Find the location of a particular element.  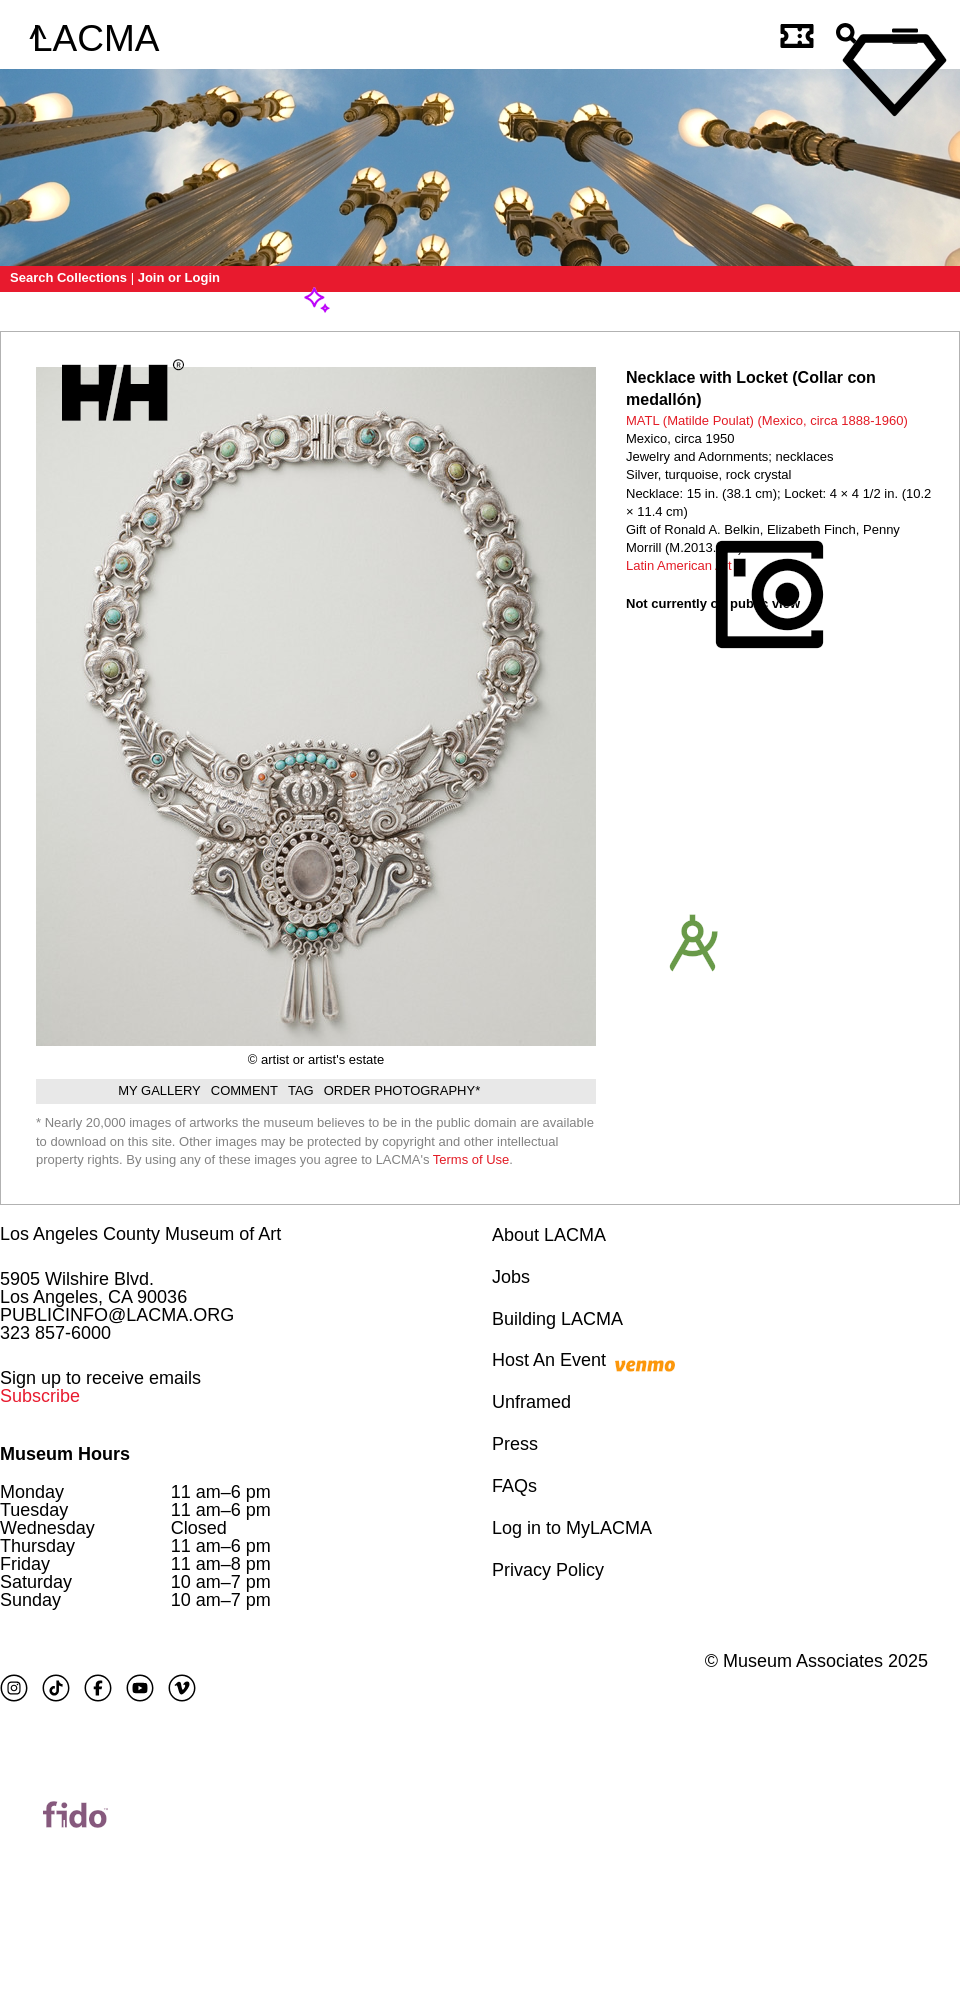

access drawing compass tool is located at coordinates (692, 942).